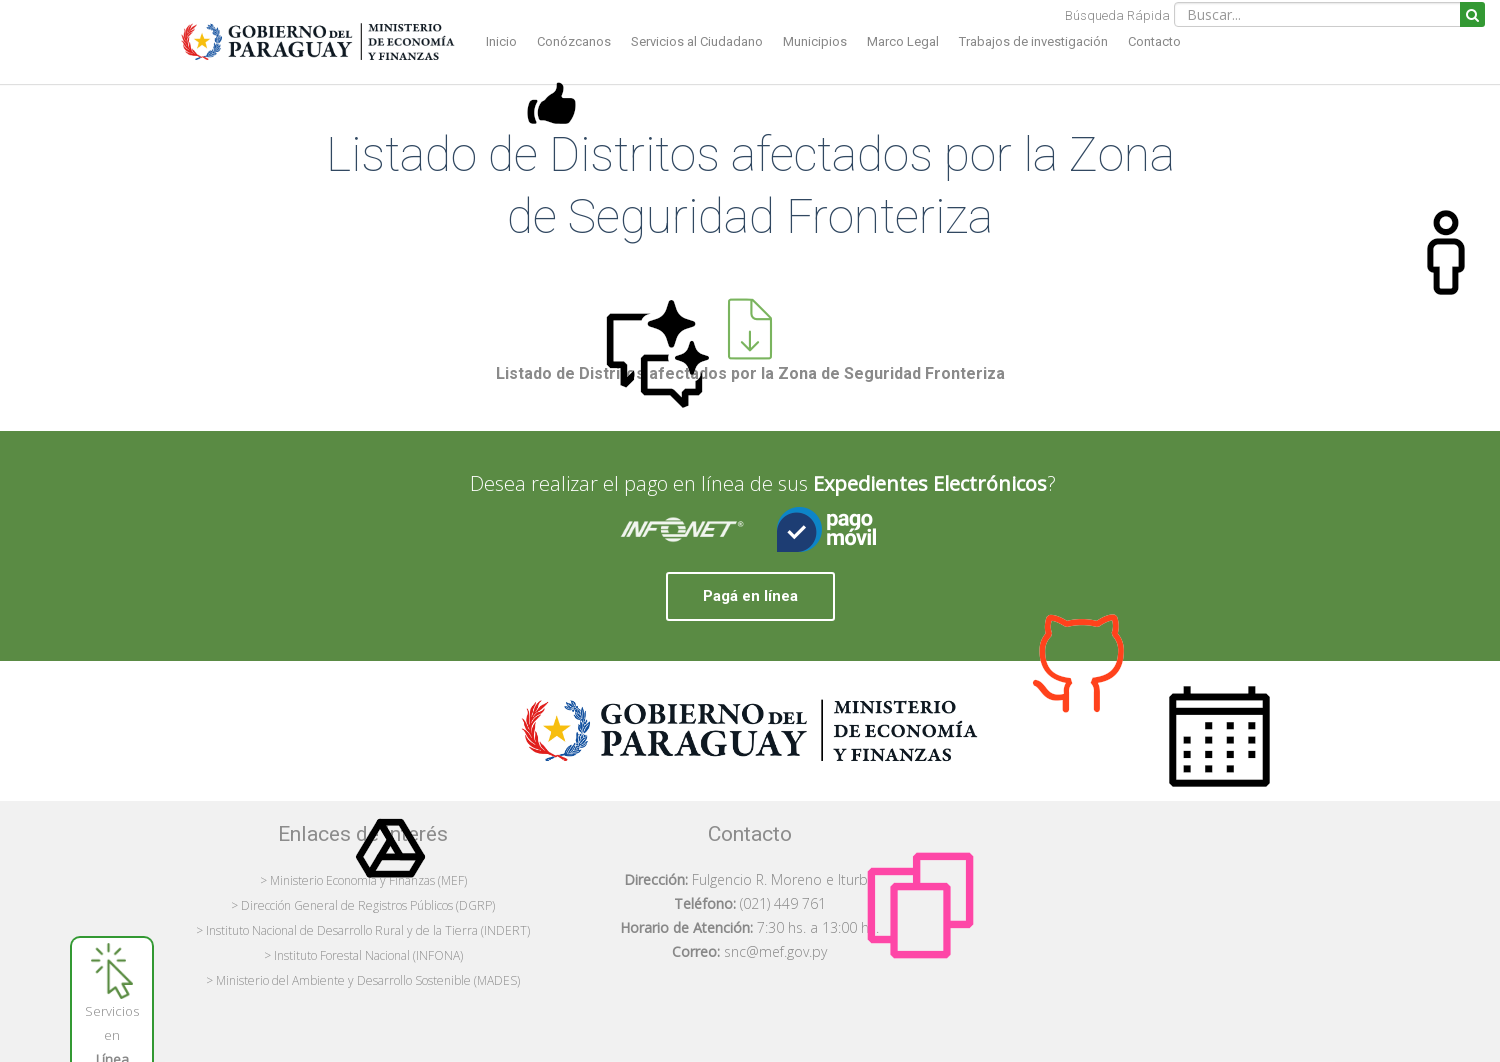 The image size is (1500, 1062). What do you see at coordinates (1219, 736) in the screenshot?
I see `view or open the calendar` at bounding box center [1219, 736].